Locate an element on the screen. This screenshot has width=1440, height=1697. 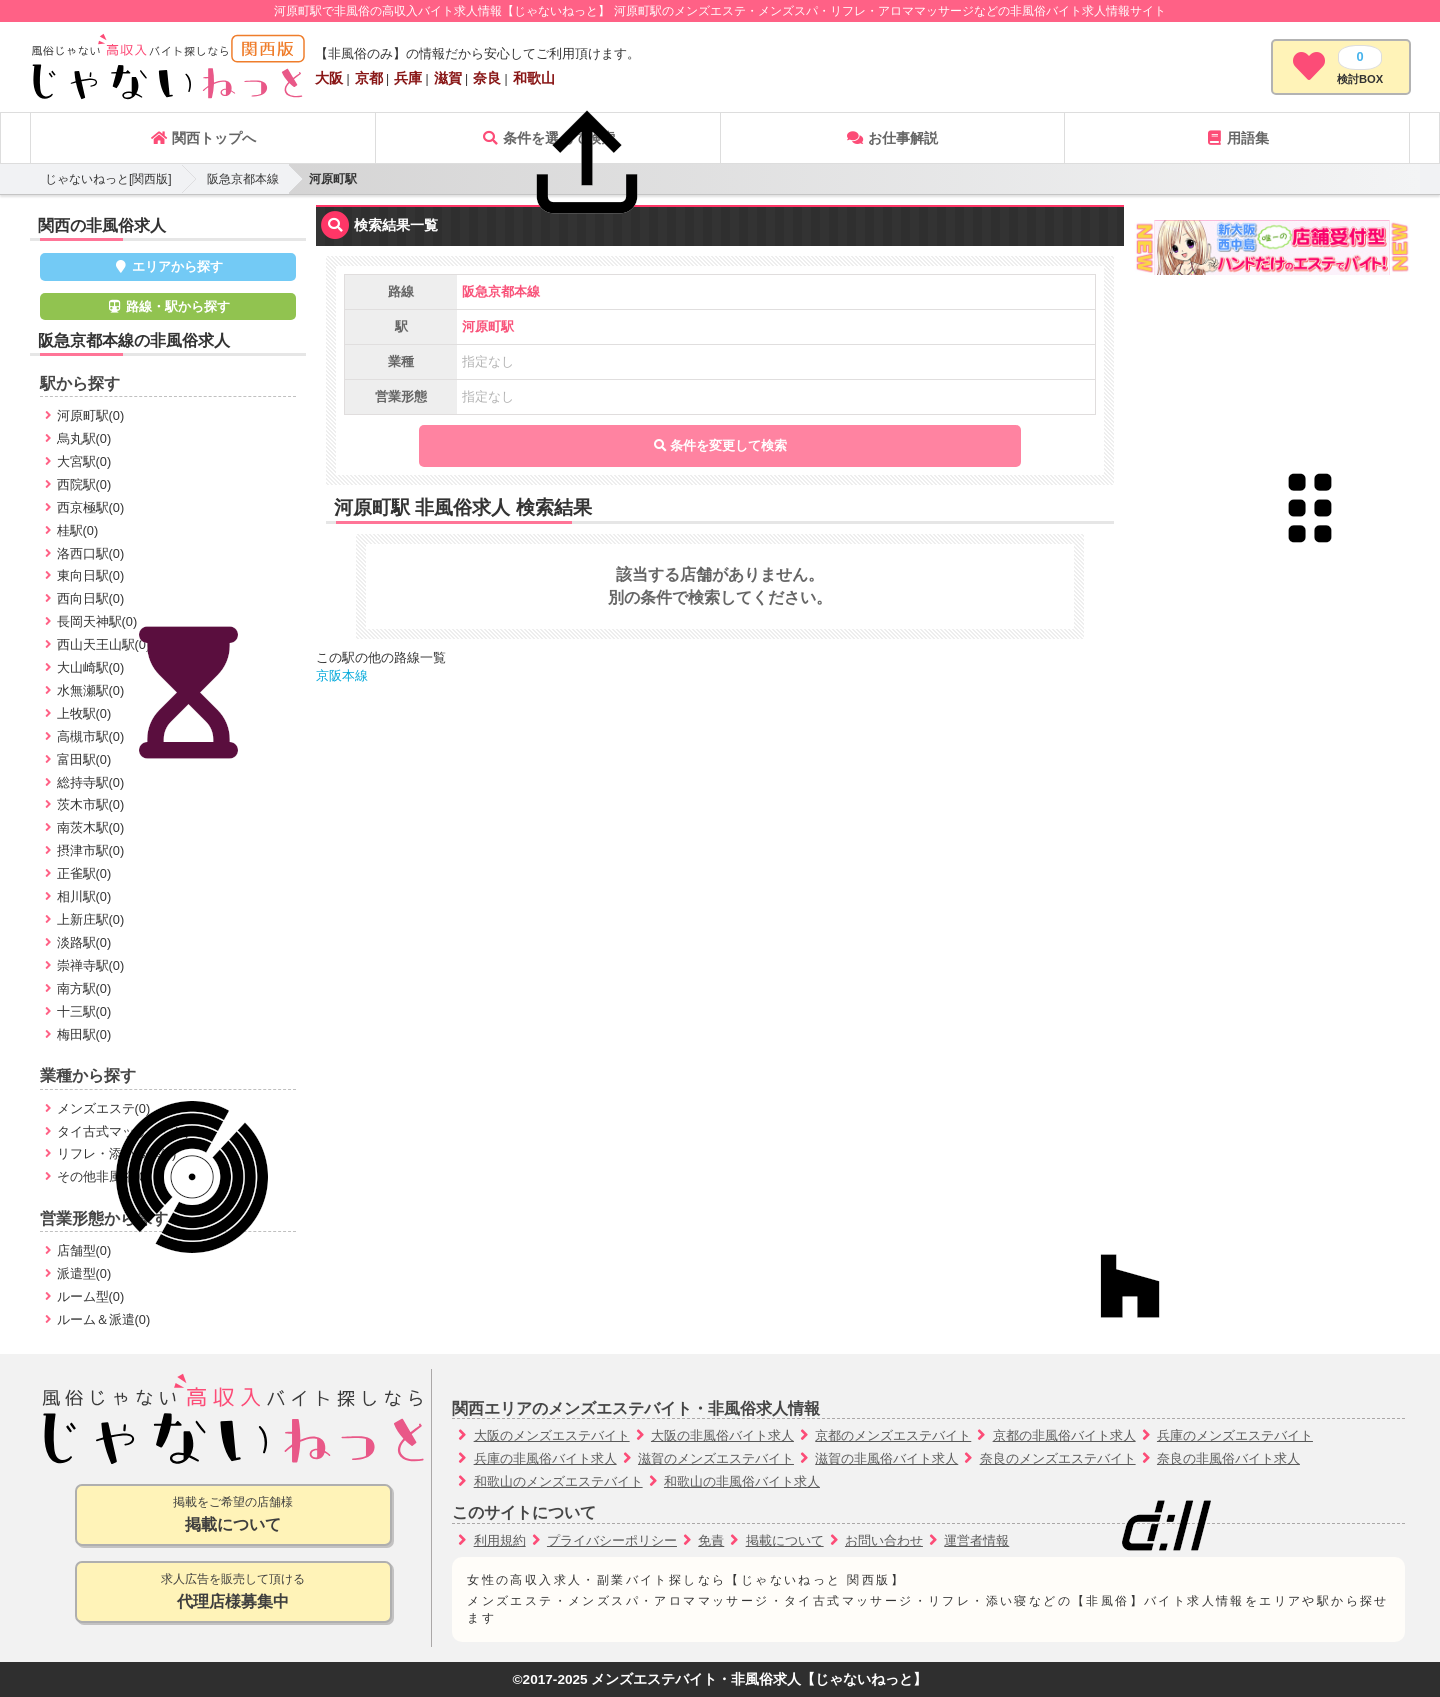
cmplid brand logo is located at coordinates (1166, 1525).